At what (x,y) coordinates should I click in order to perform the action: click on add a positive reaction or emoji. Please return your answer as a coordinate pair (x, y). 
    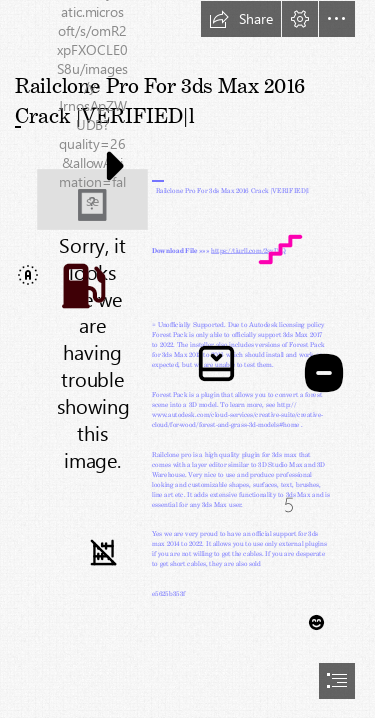
    Looking at the image, I should click on (316, 622).